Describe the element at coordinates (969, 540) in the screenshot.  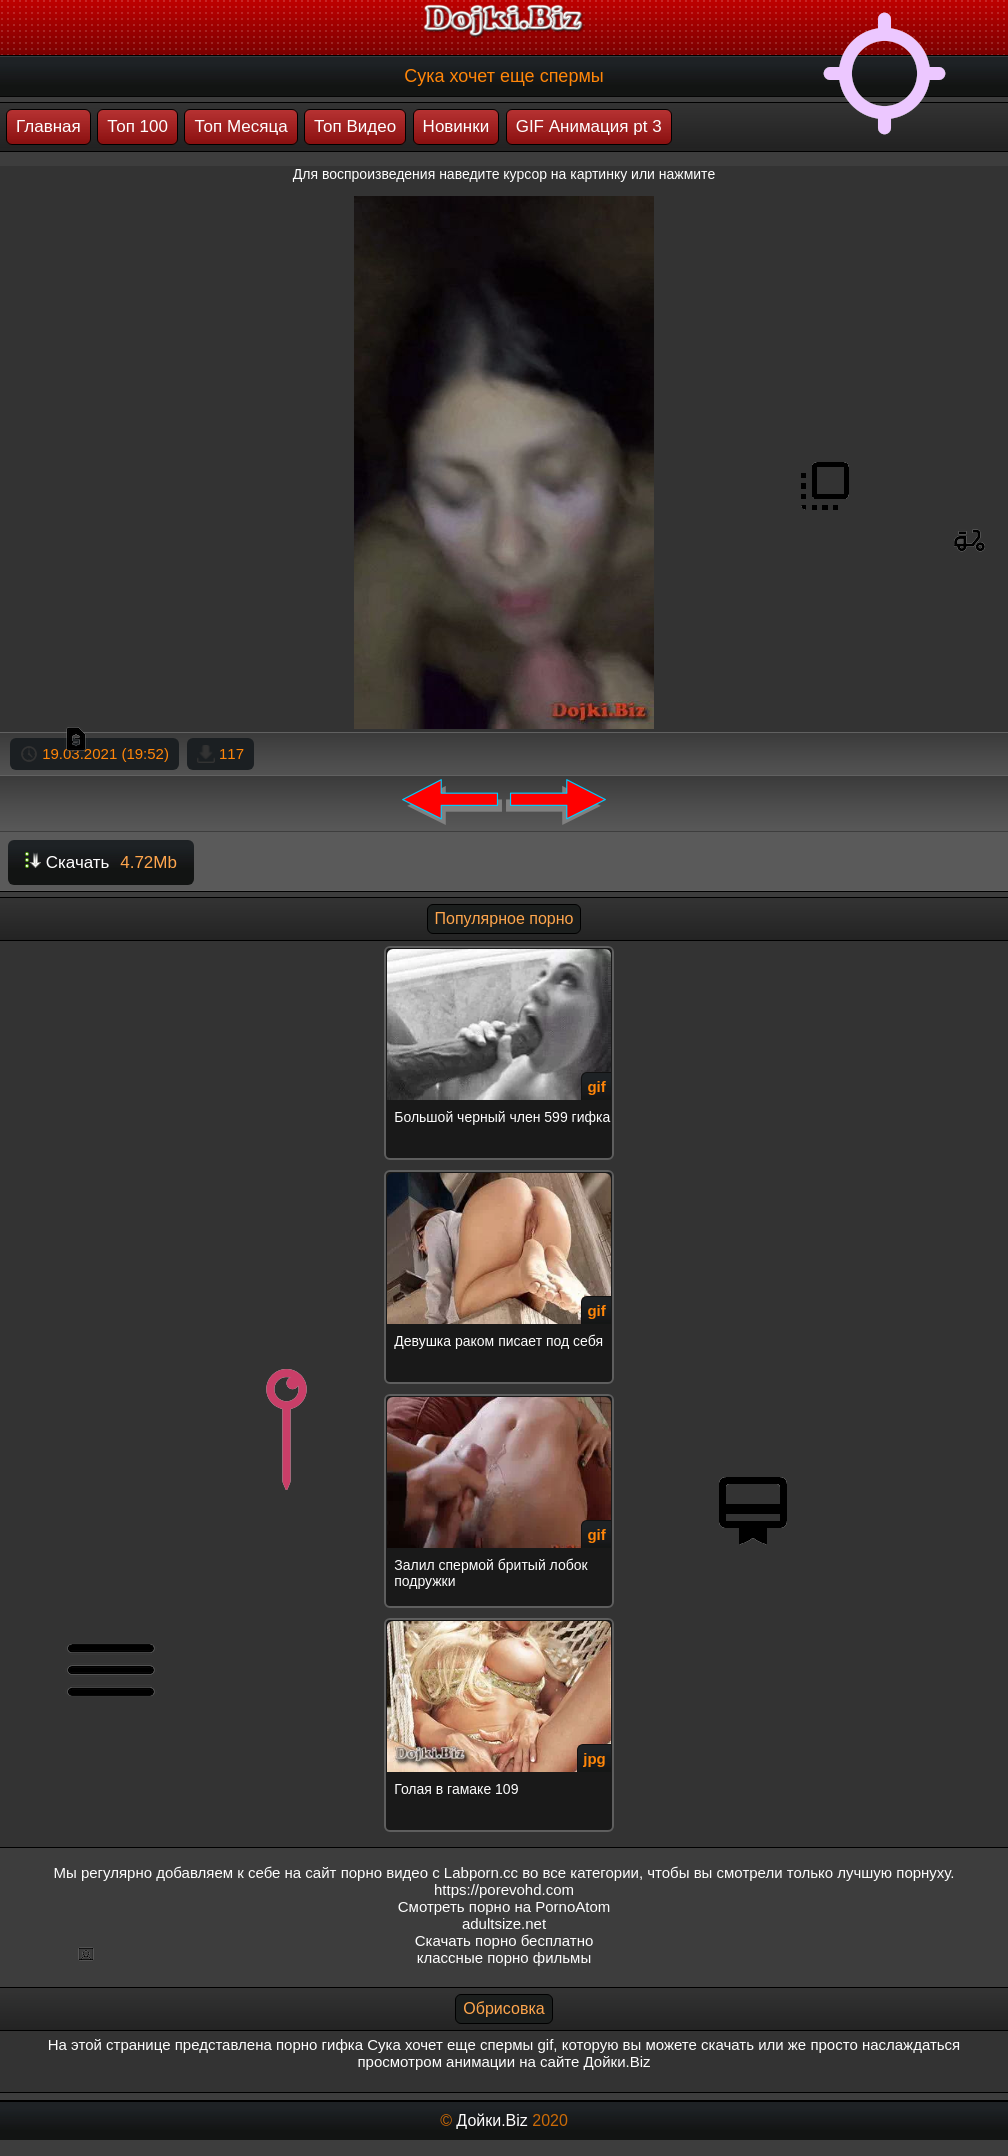
I see `select moped or scooter delivery option` at that location.